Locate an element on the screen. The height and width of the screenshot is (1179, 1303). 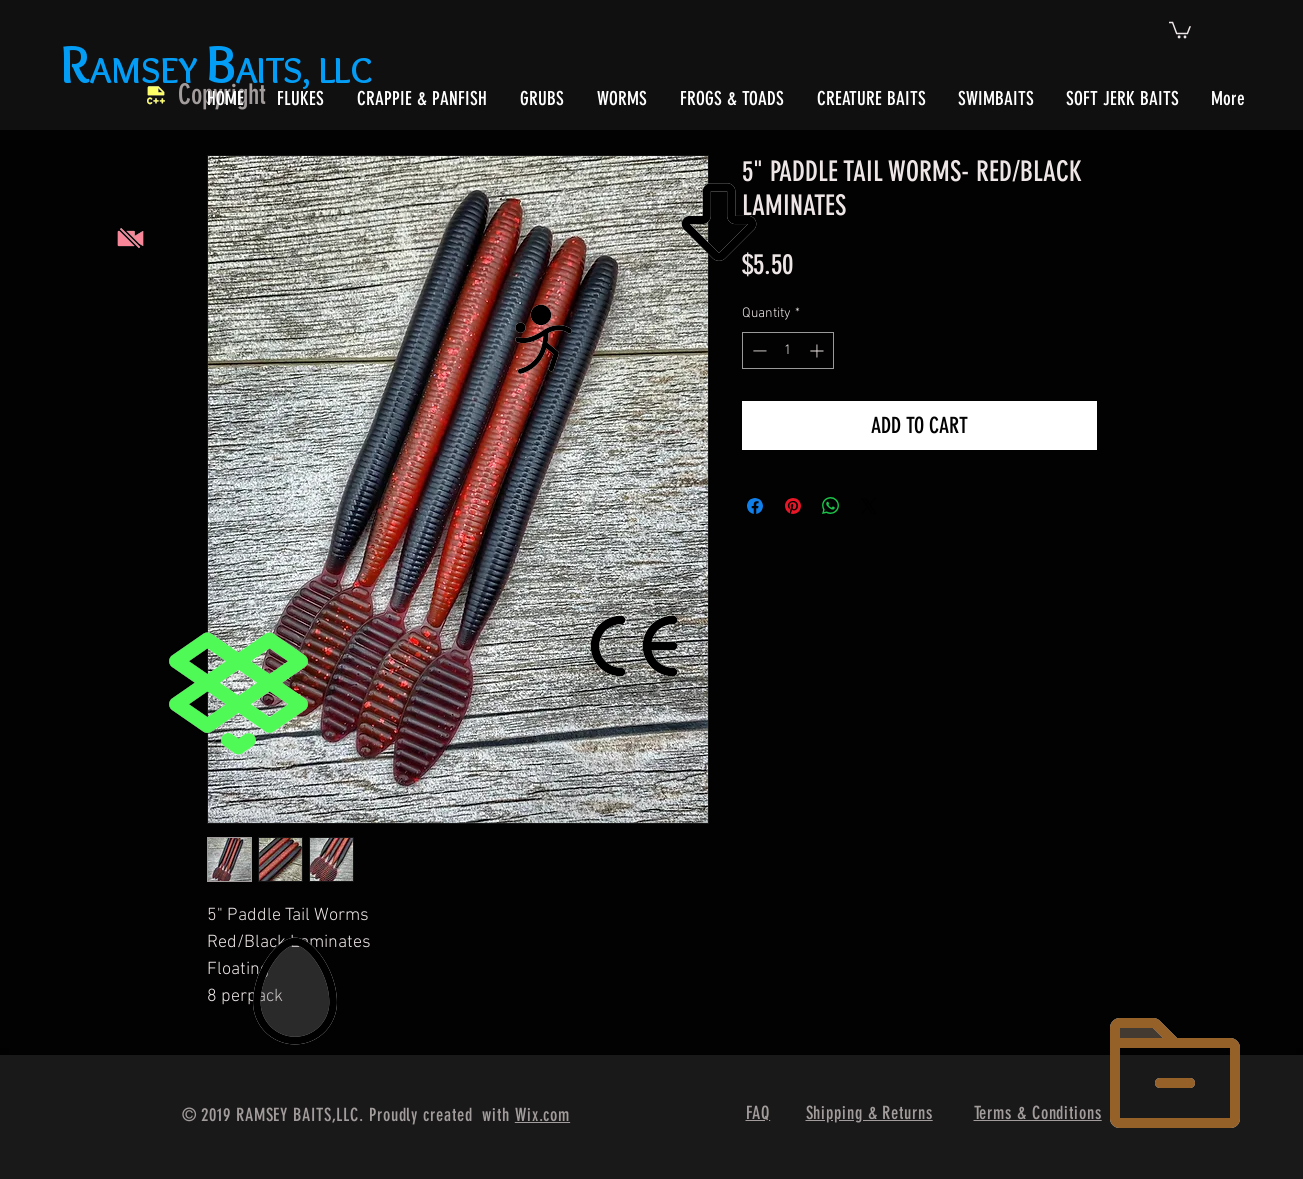
a C++ source code file is located at coordinates (156, 96).